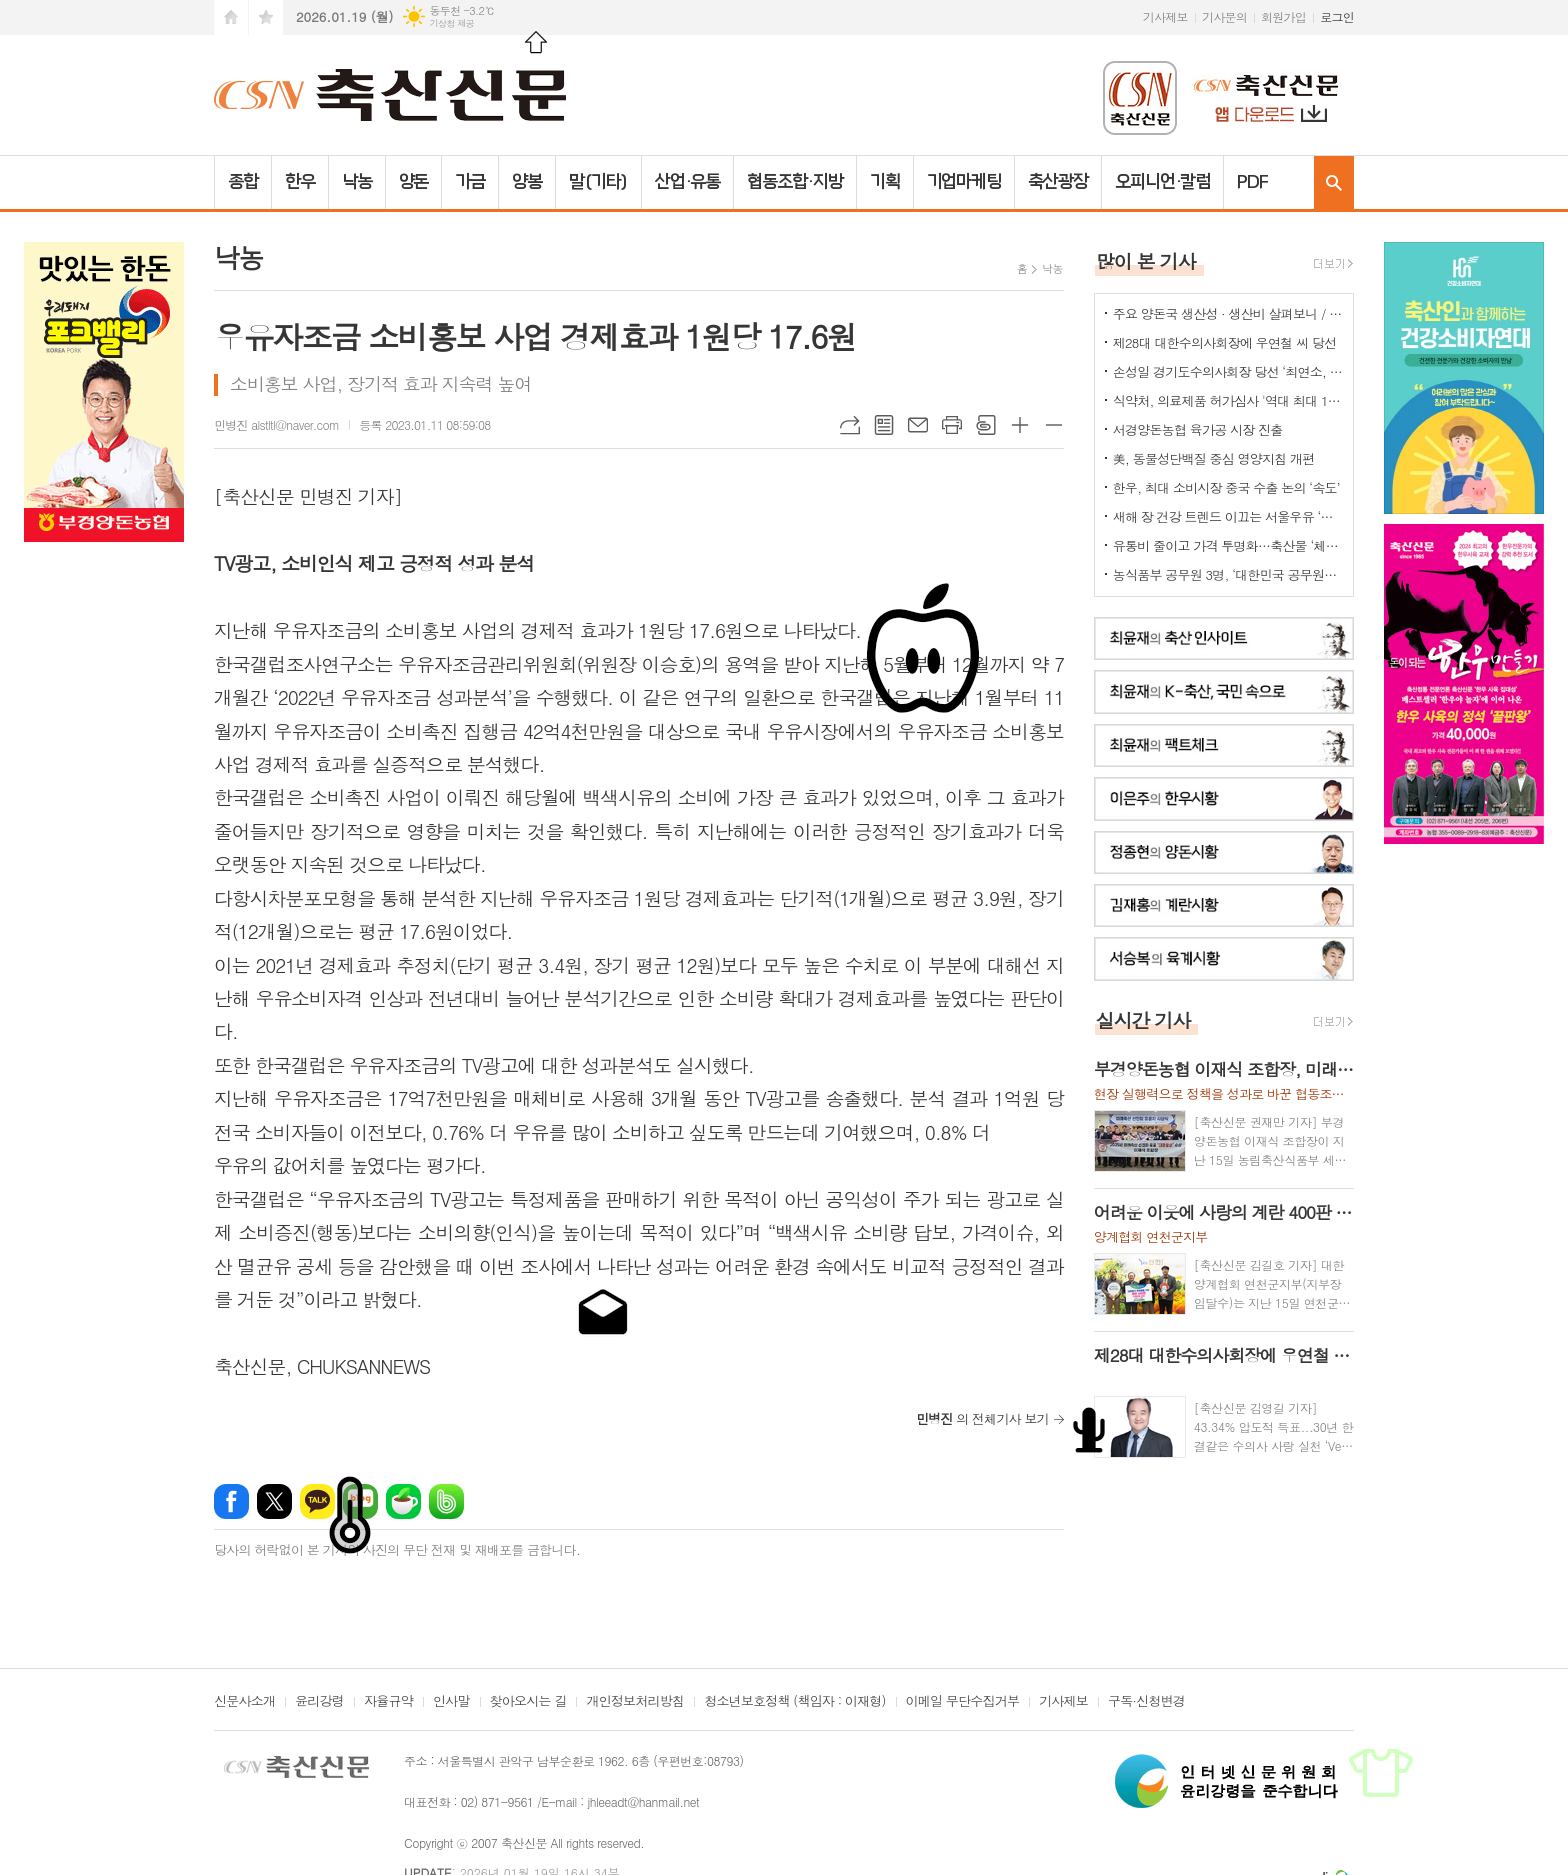  I want to click on browse clothing or apparel items, so click(1381, 1773).